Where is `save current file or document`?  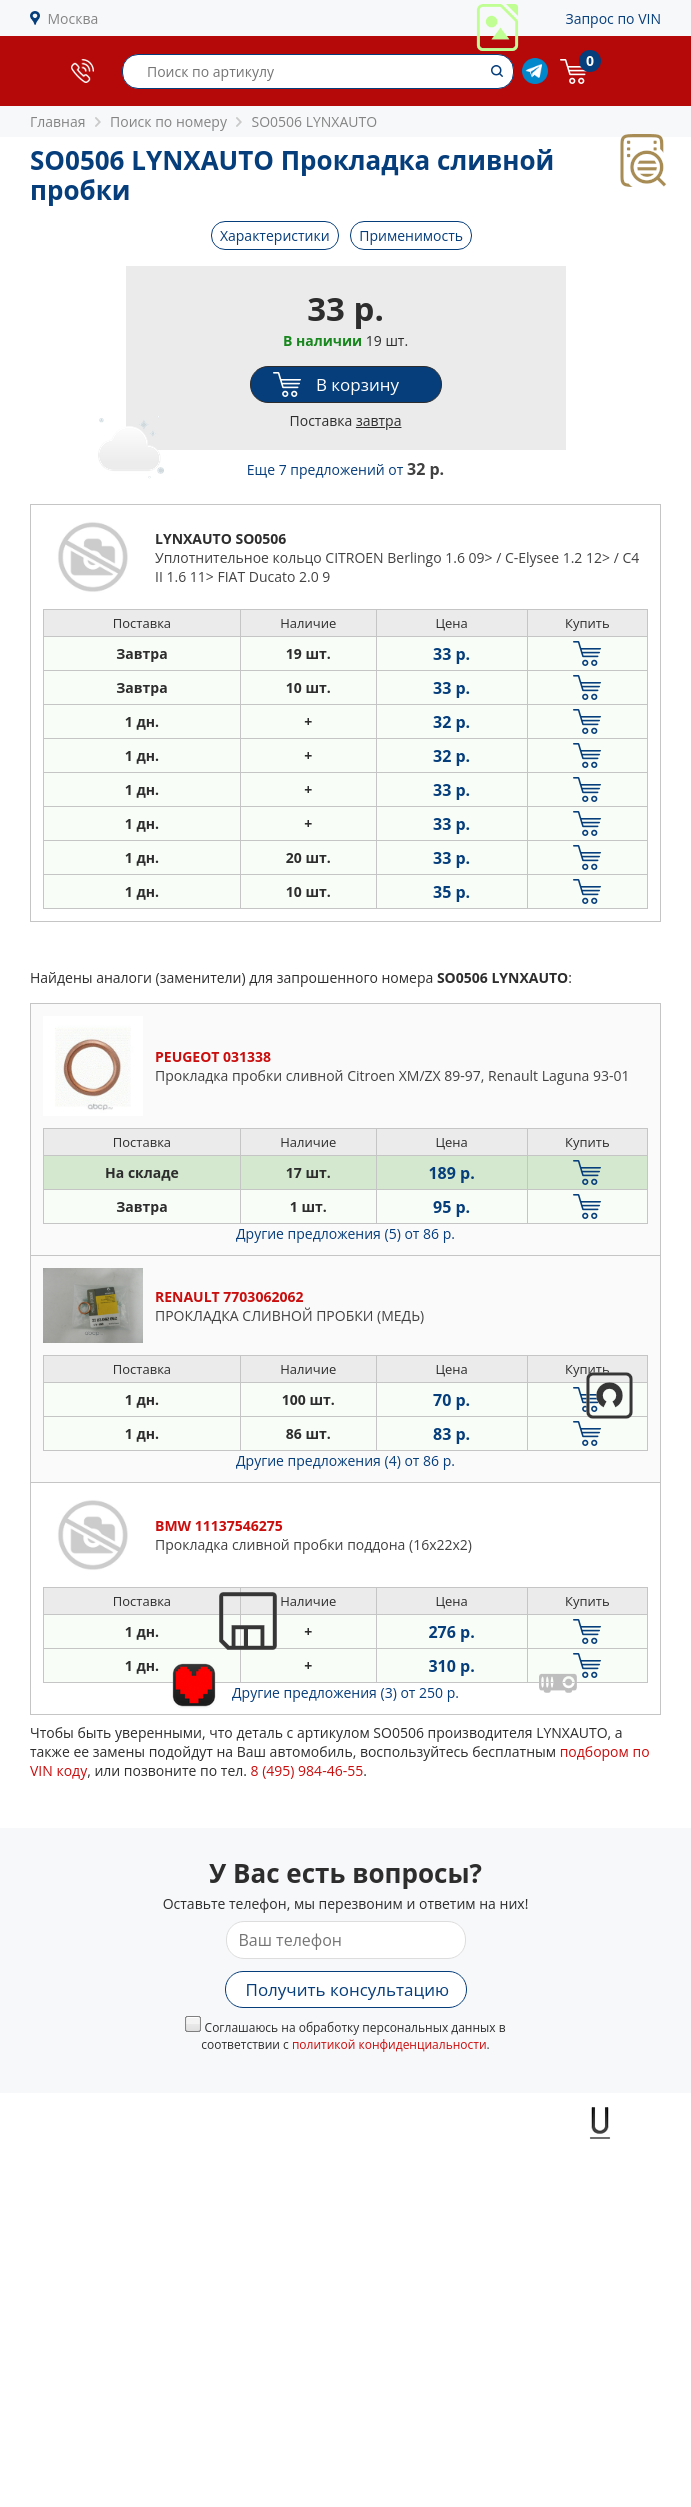
save current file or document is located at coordinates (248, 1621).